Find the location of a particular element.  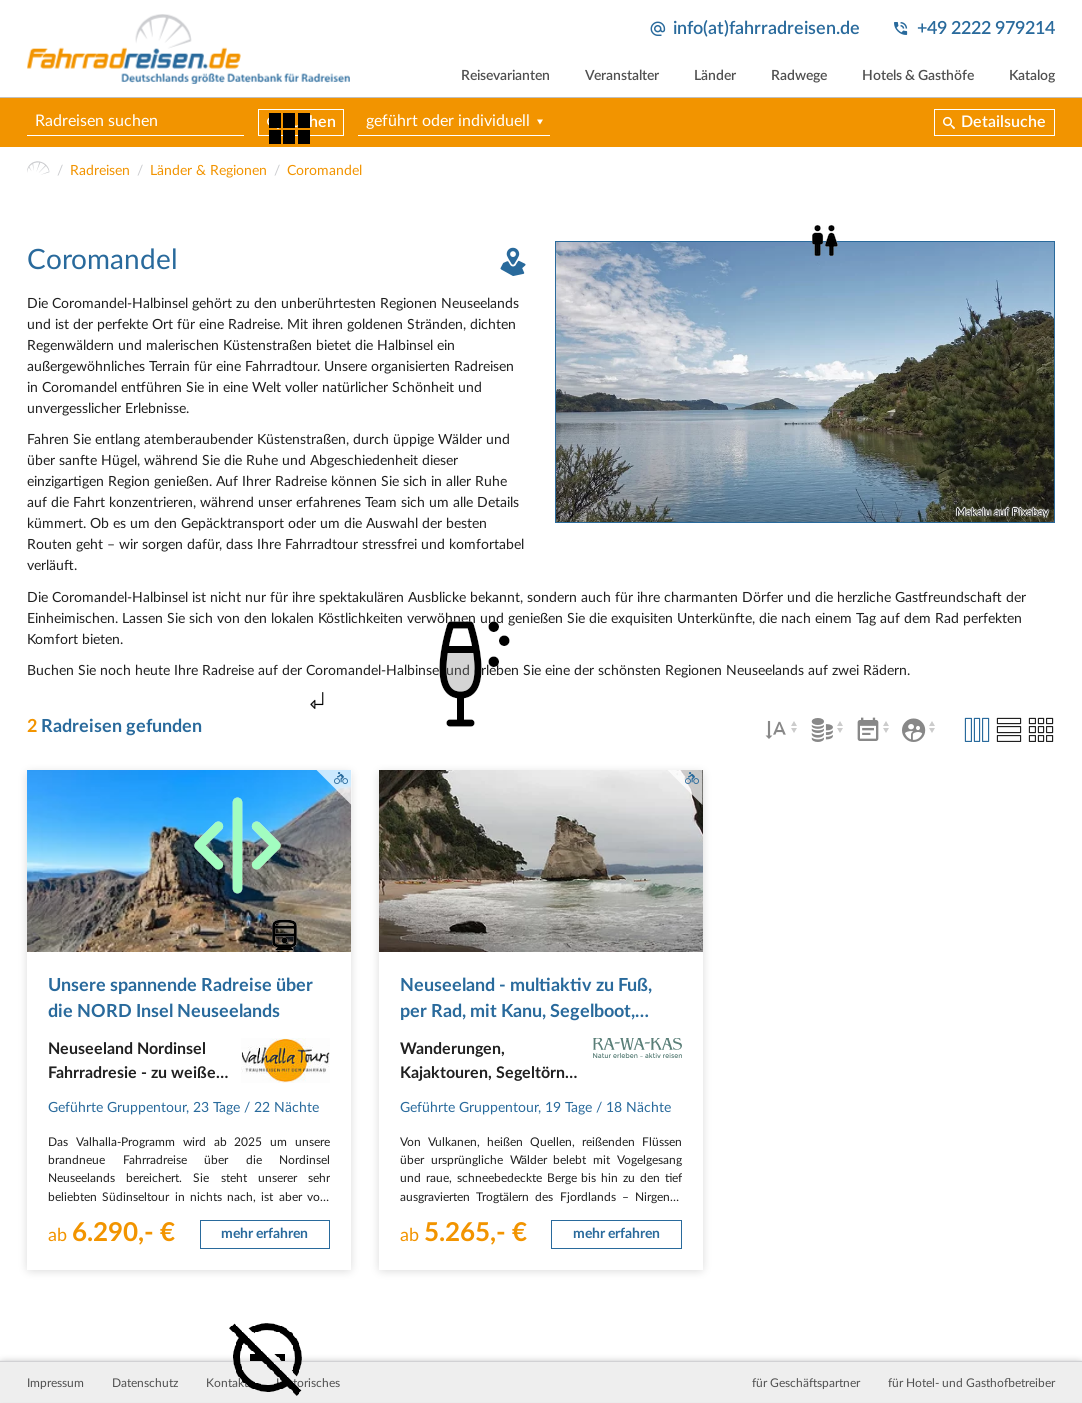

do not disturb mode is disabled is located at coordinates (267, 1357).